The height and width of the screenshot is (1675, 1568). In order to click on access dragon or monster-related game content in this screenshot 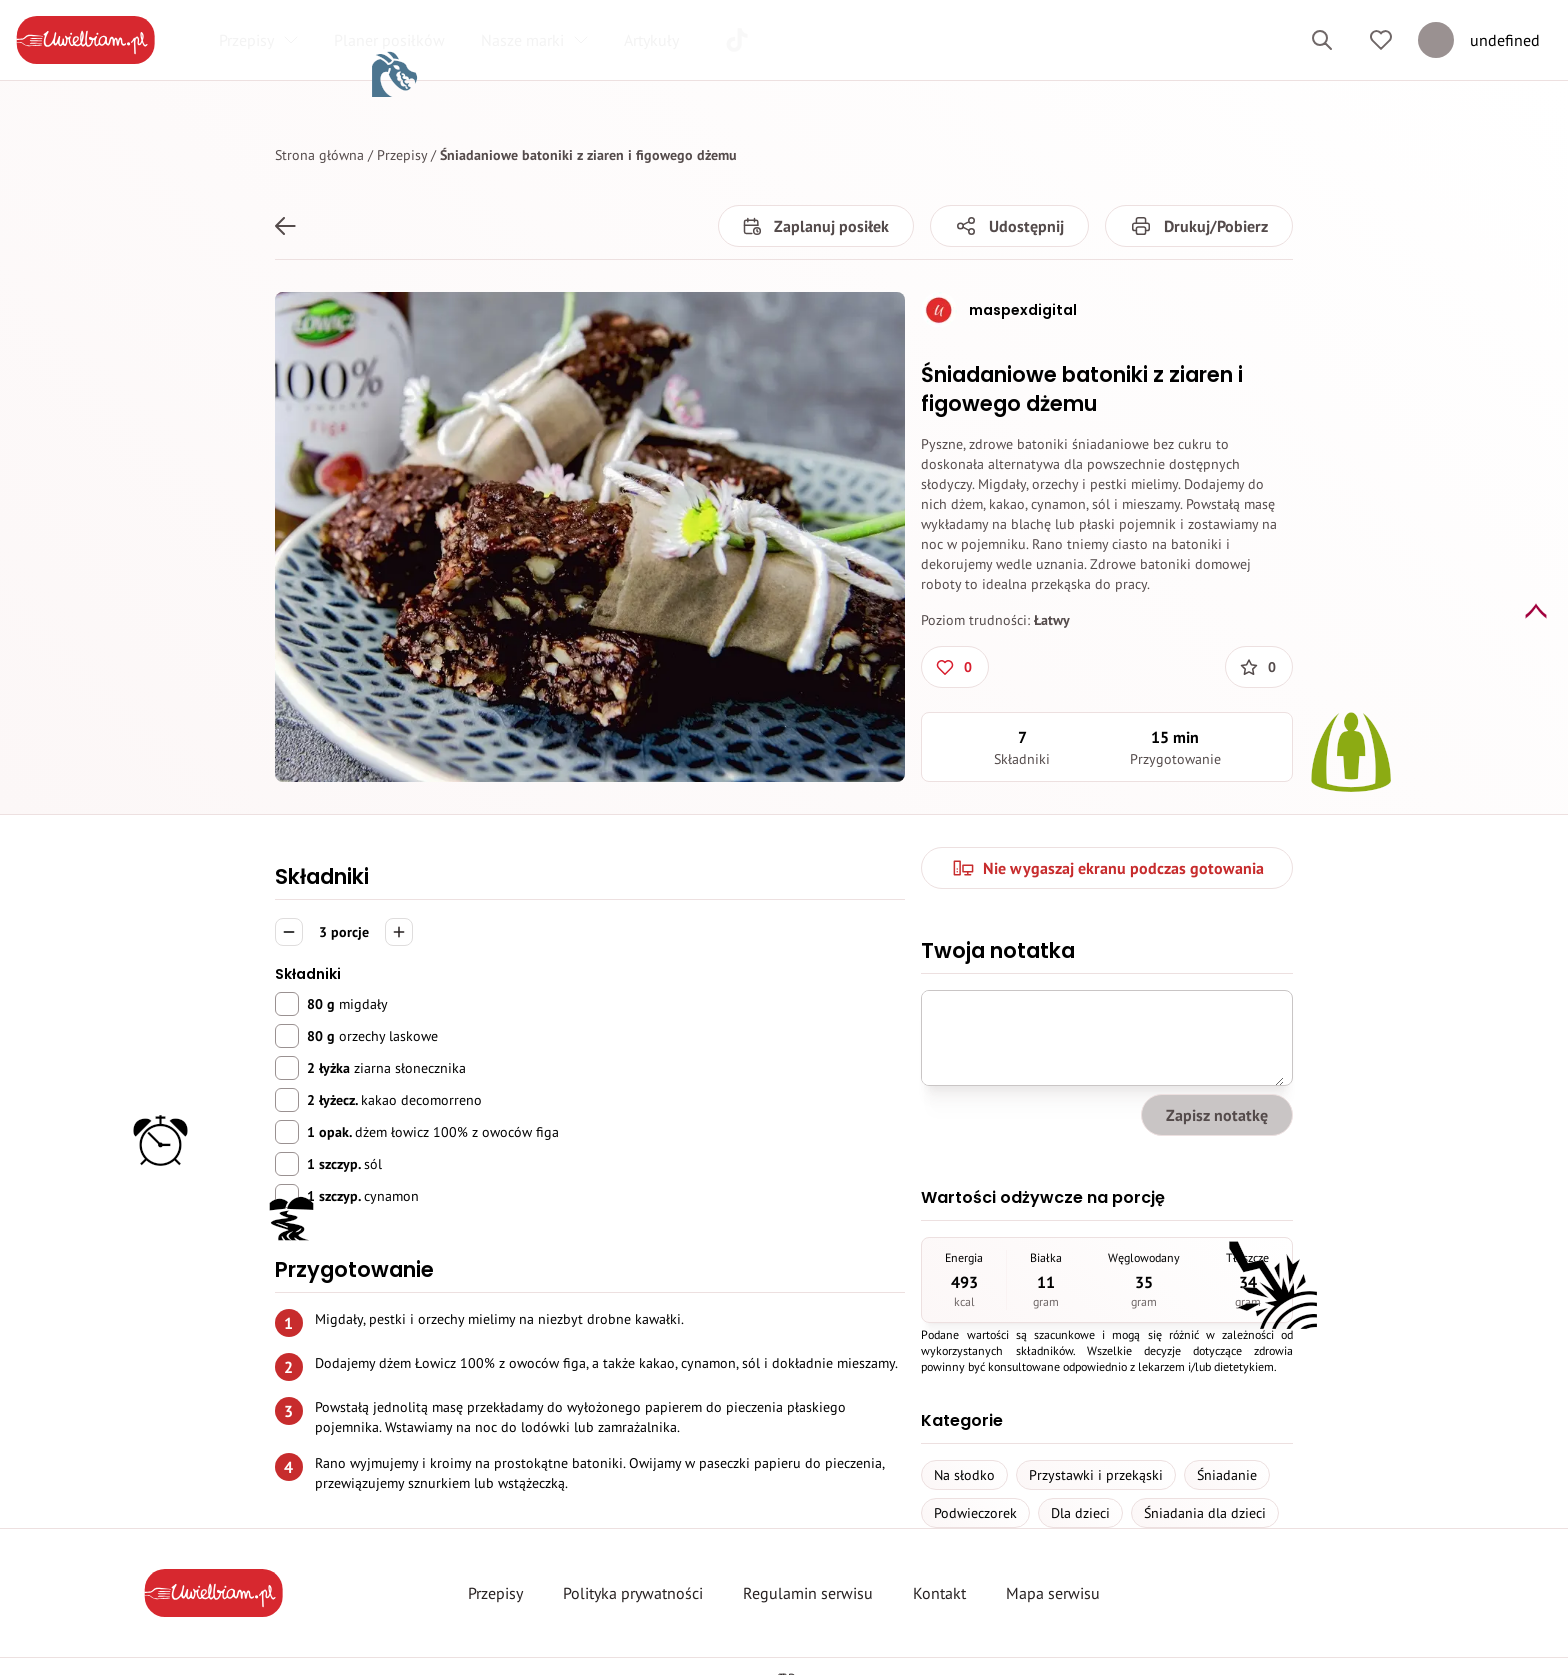, I will do `click(394, 74)`.